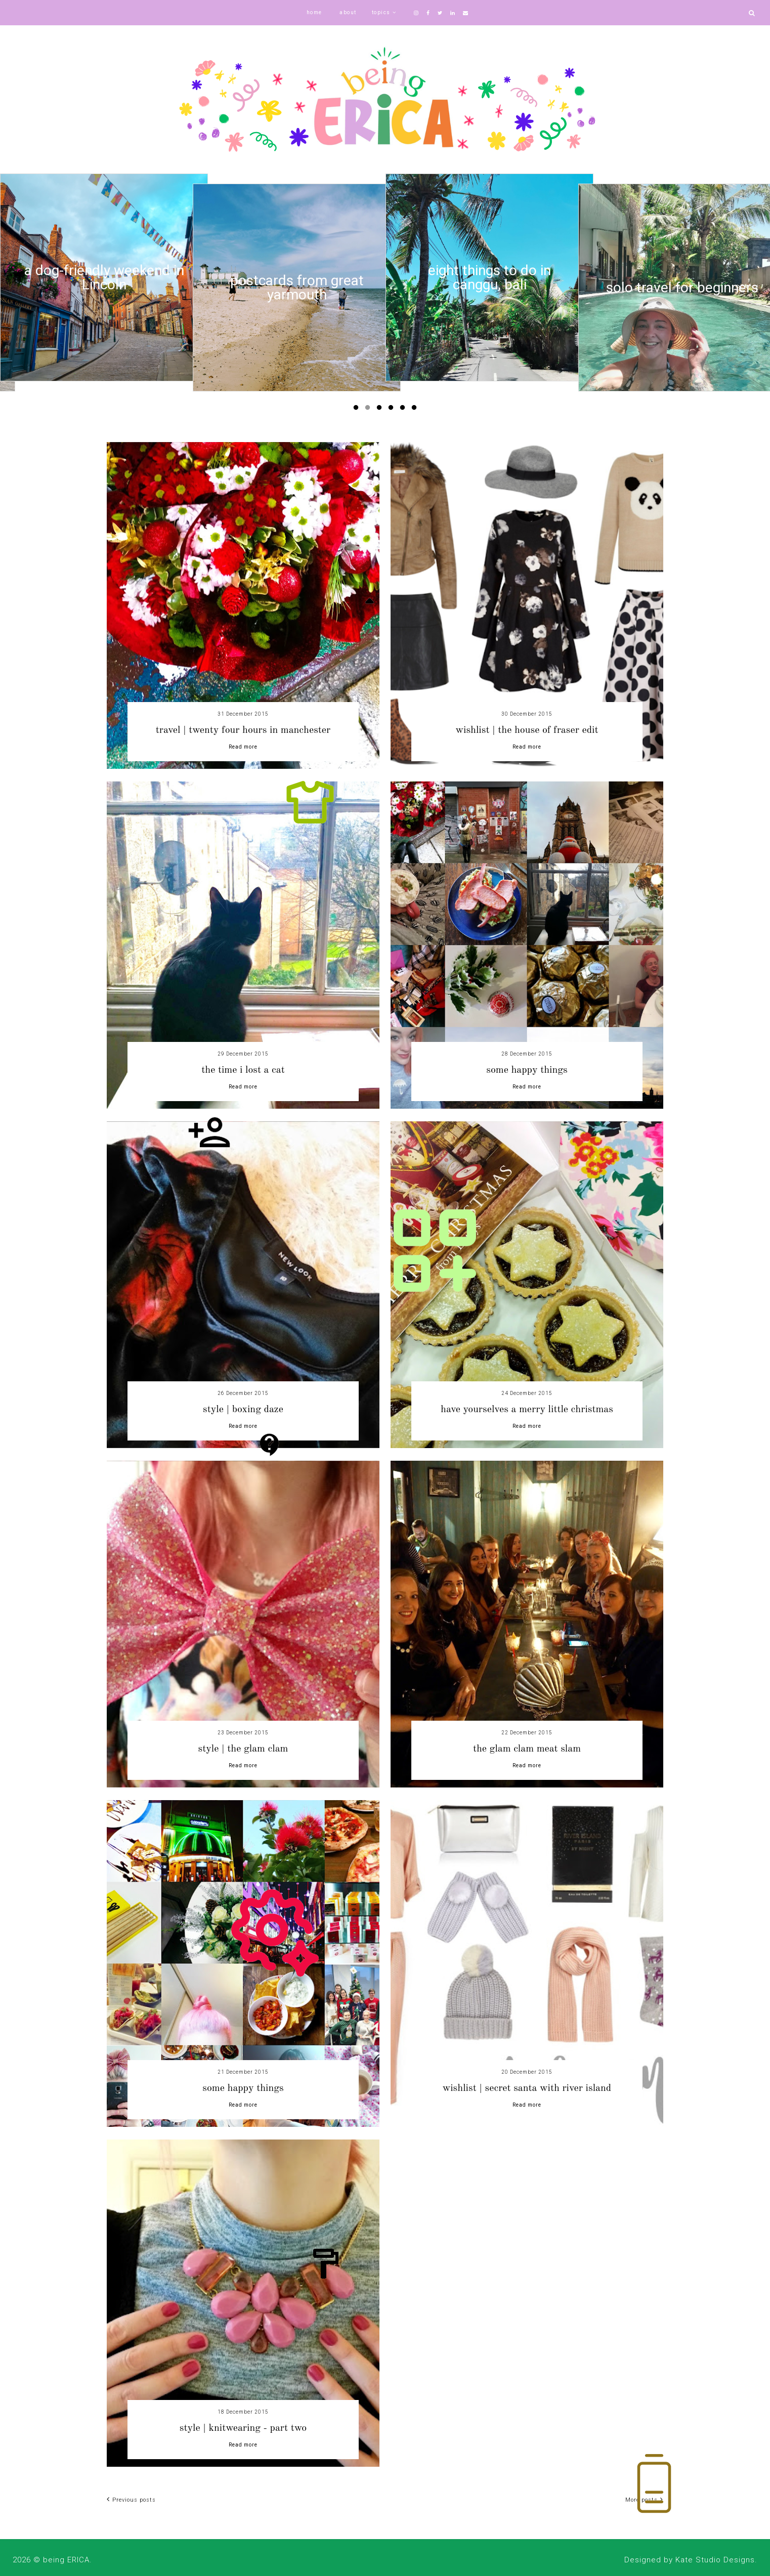  Describe the element at coordinates (272, 1930) in the screenshot. I see `access AI-powered or smart settings` at that location.